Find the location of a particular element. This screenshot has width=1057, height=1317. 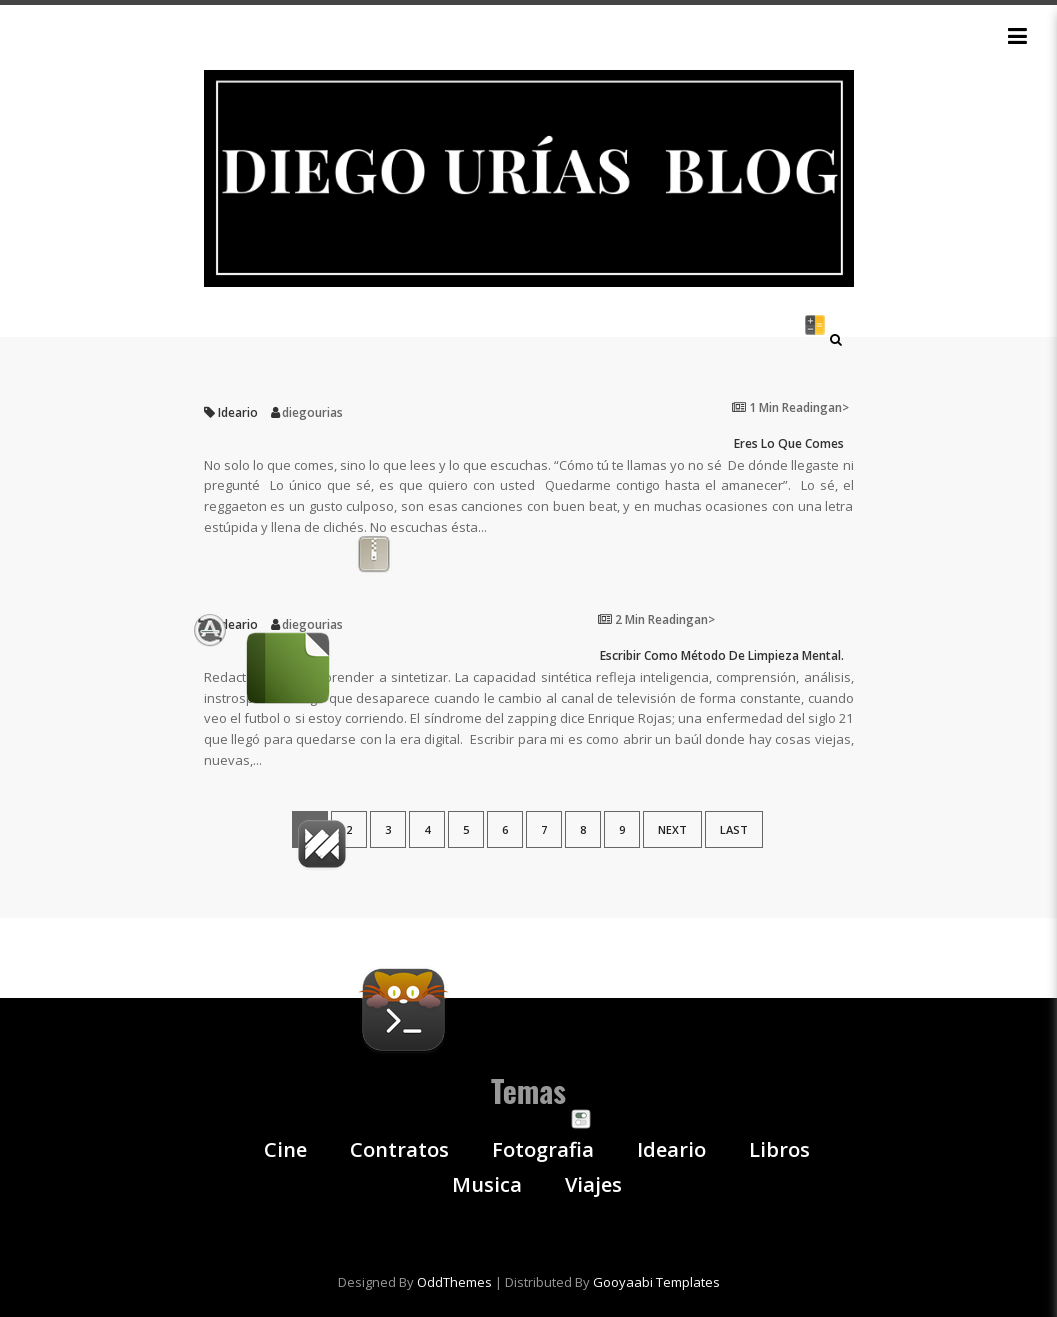

launch Dota Underlords game is located at coordinates (322, 844).